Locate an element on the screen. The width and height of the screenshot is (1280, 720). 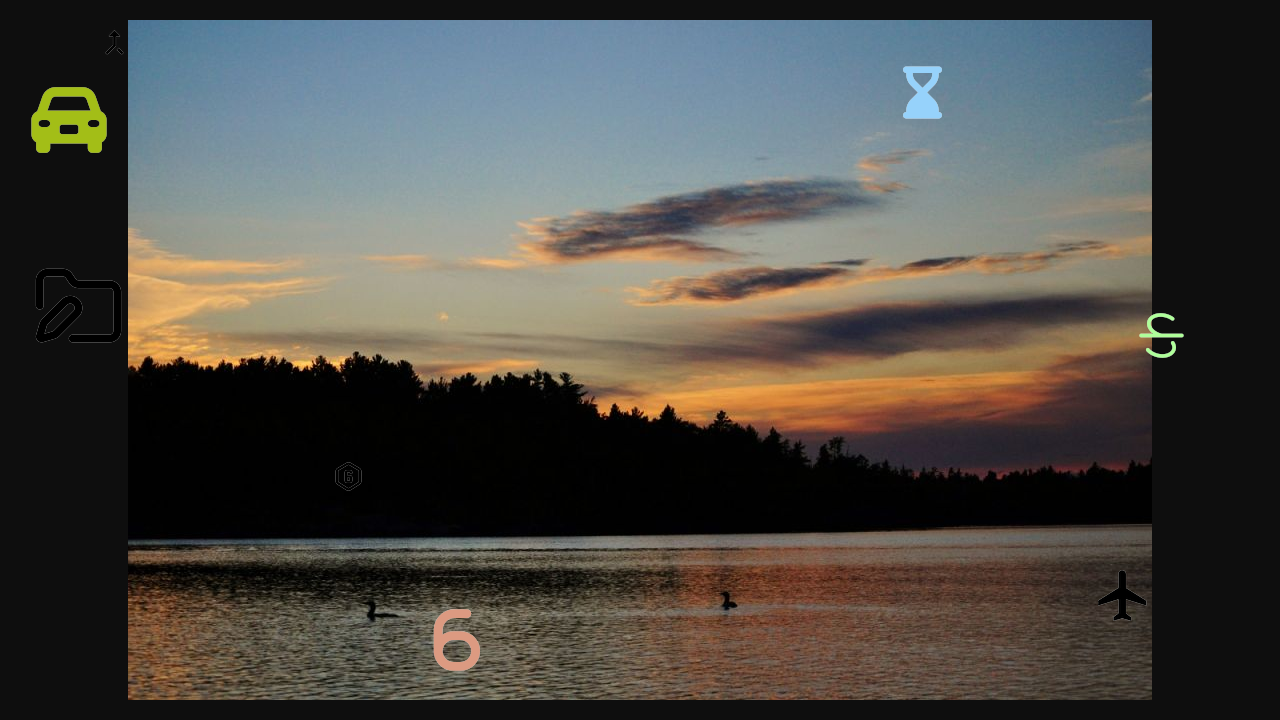
indicates step 6 in a multi-step process is located at coordinates (348, 476).